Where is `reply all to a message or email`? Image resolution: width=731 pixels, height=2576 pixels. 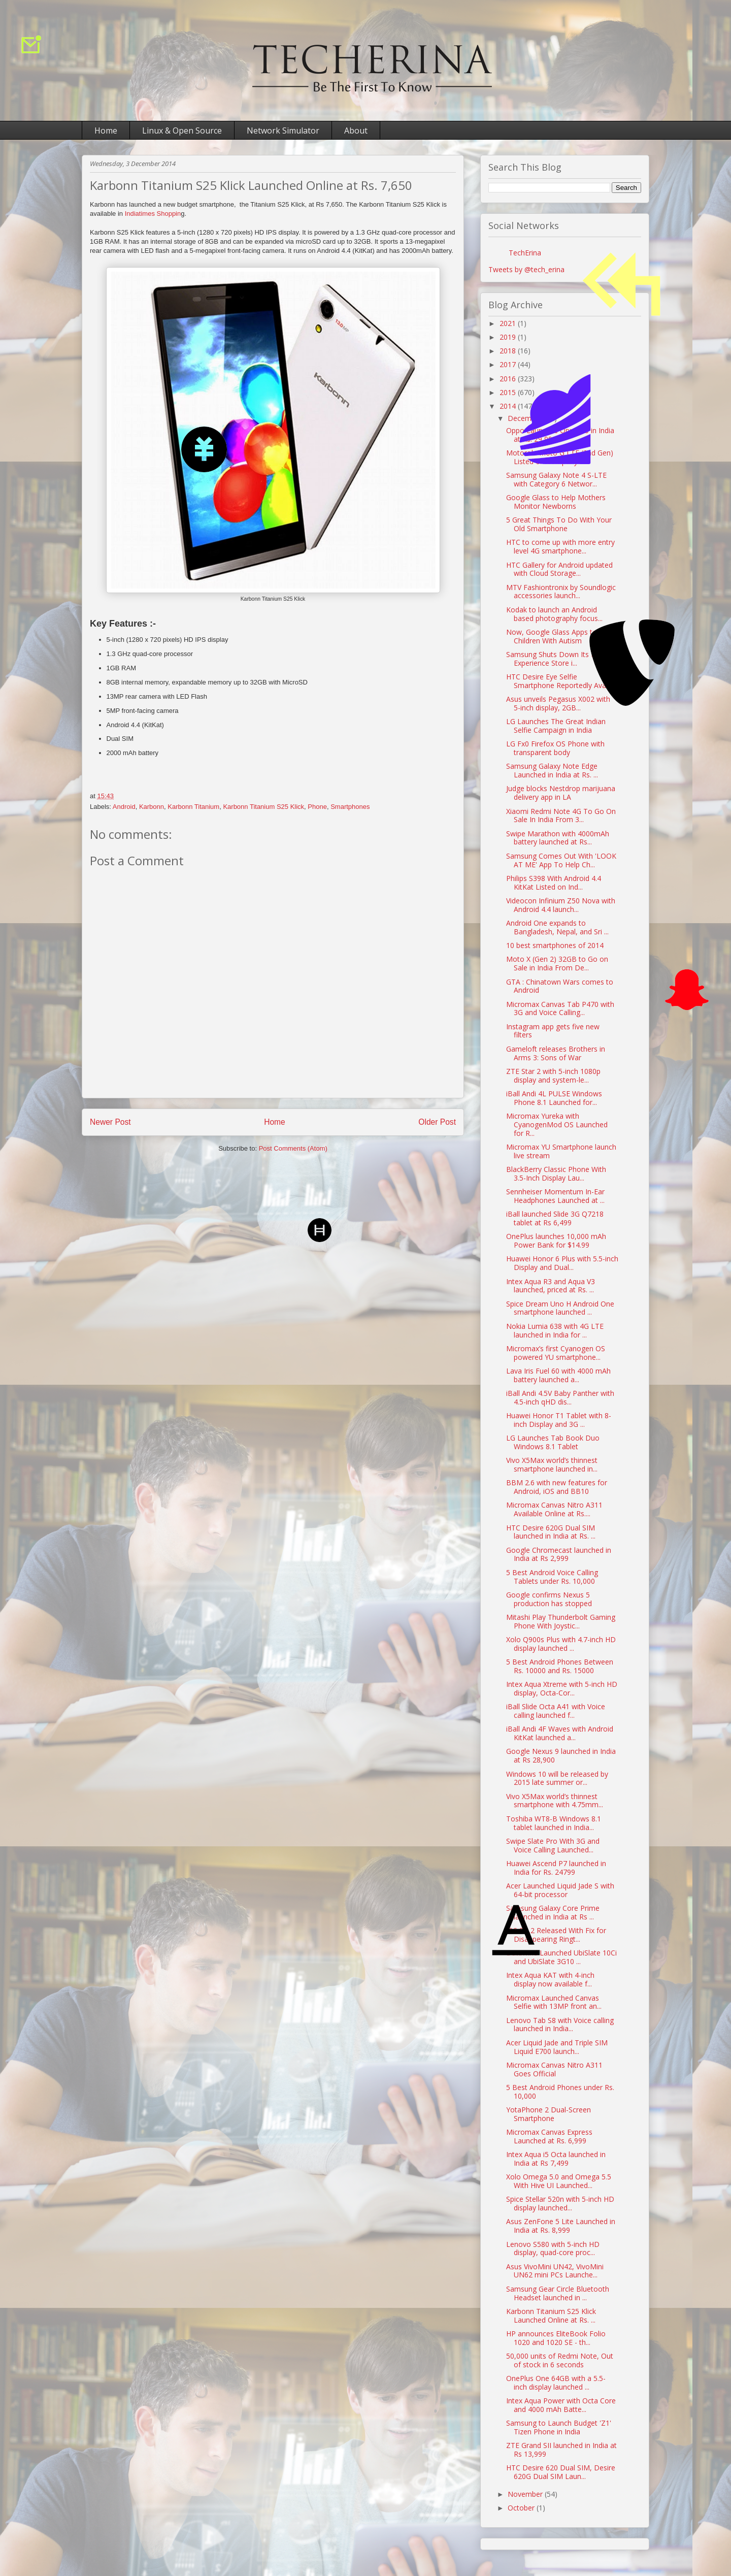
reply all to a message or email is located at coordinates (625, 285).